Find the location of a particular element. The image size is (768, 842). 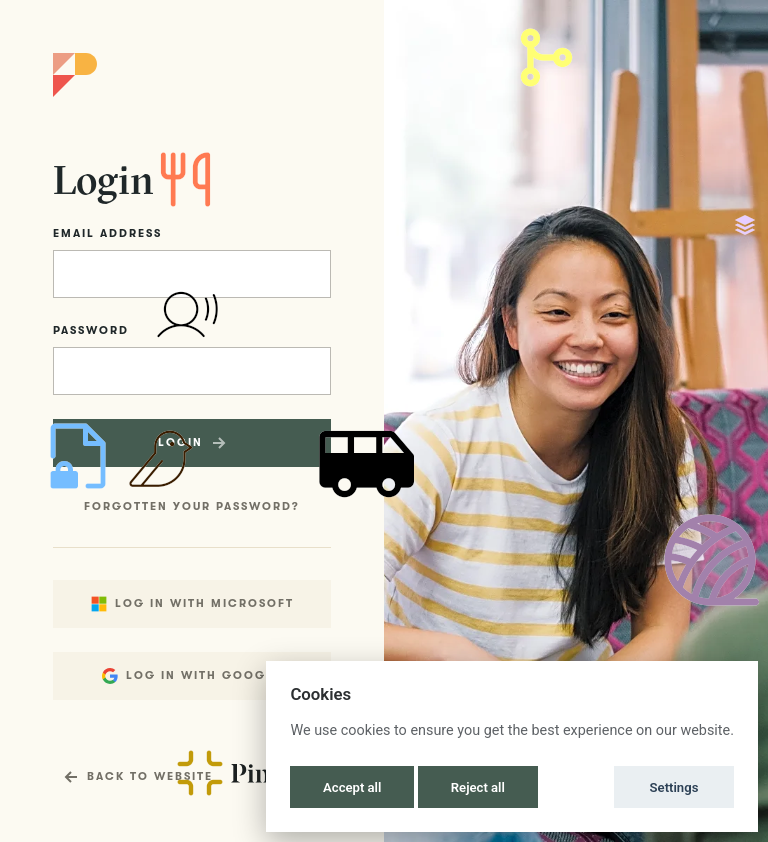

track delivery or shipping status is located at coordinates (363, 462).